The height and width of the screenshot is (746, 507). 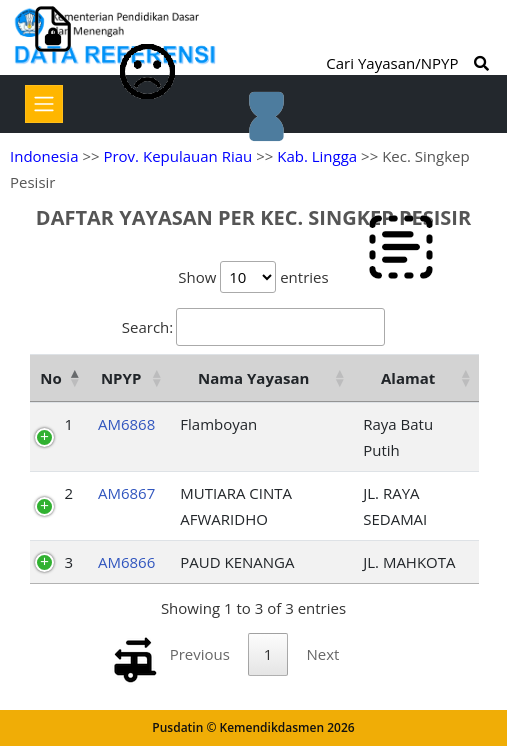 I want to click on view a protected or encrypted document, so click(x=53, y=29).